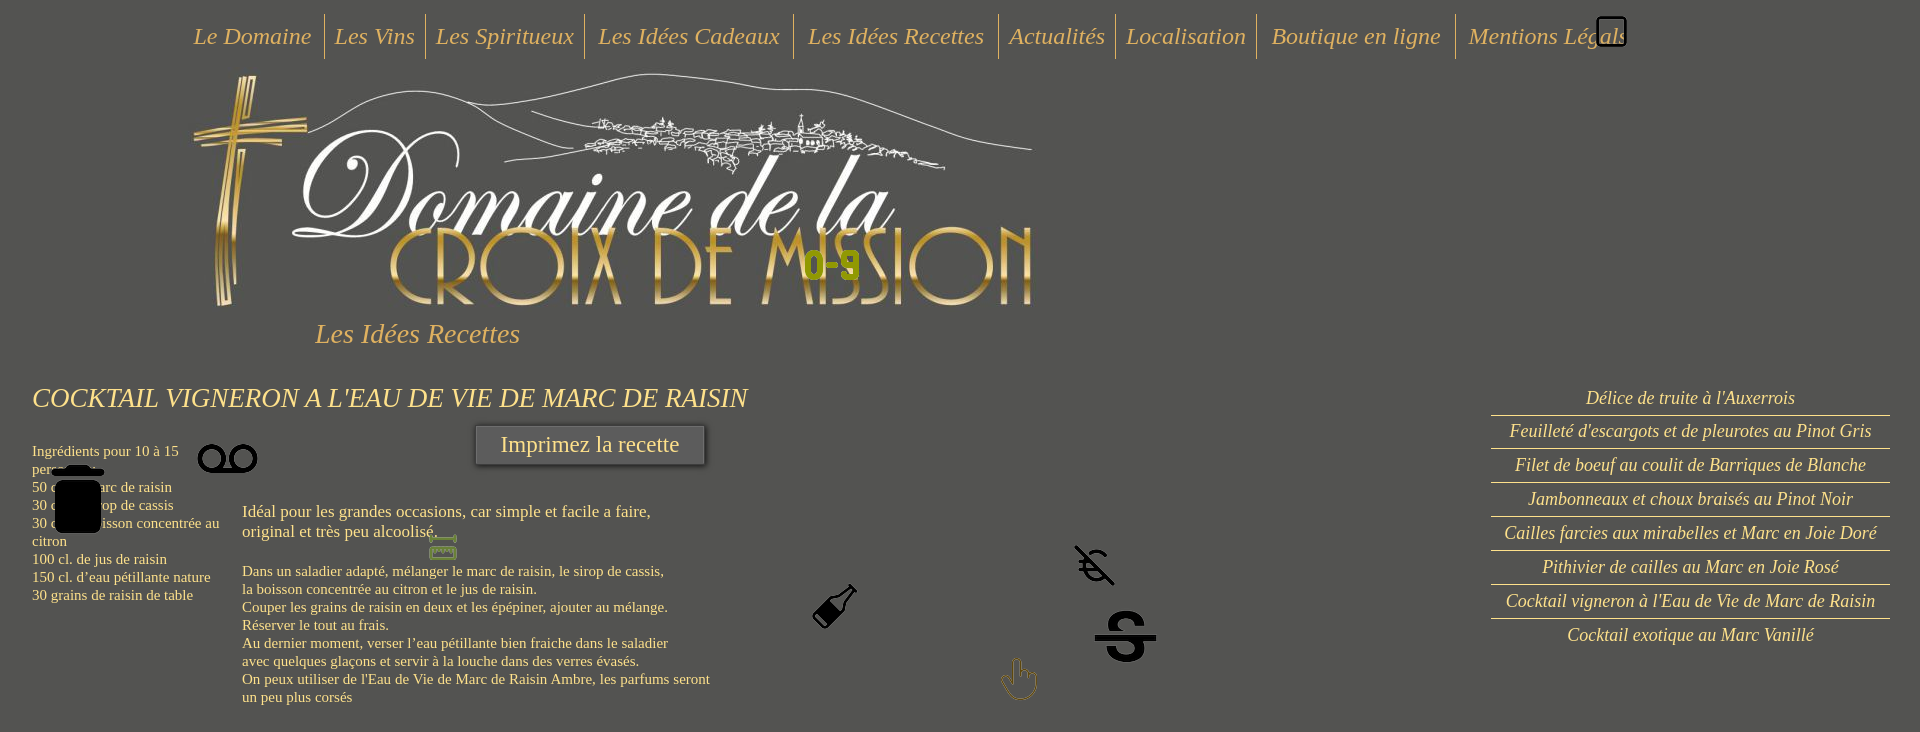 This screenshot has width=1920, height=732. What do you see at coordinates (834, 607) in the screenshot?
I see `browse or access beer and beverage options` at bounding box center [834, 607].